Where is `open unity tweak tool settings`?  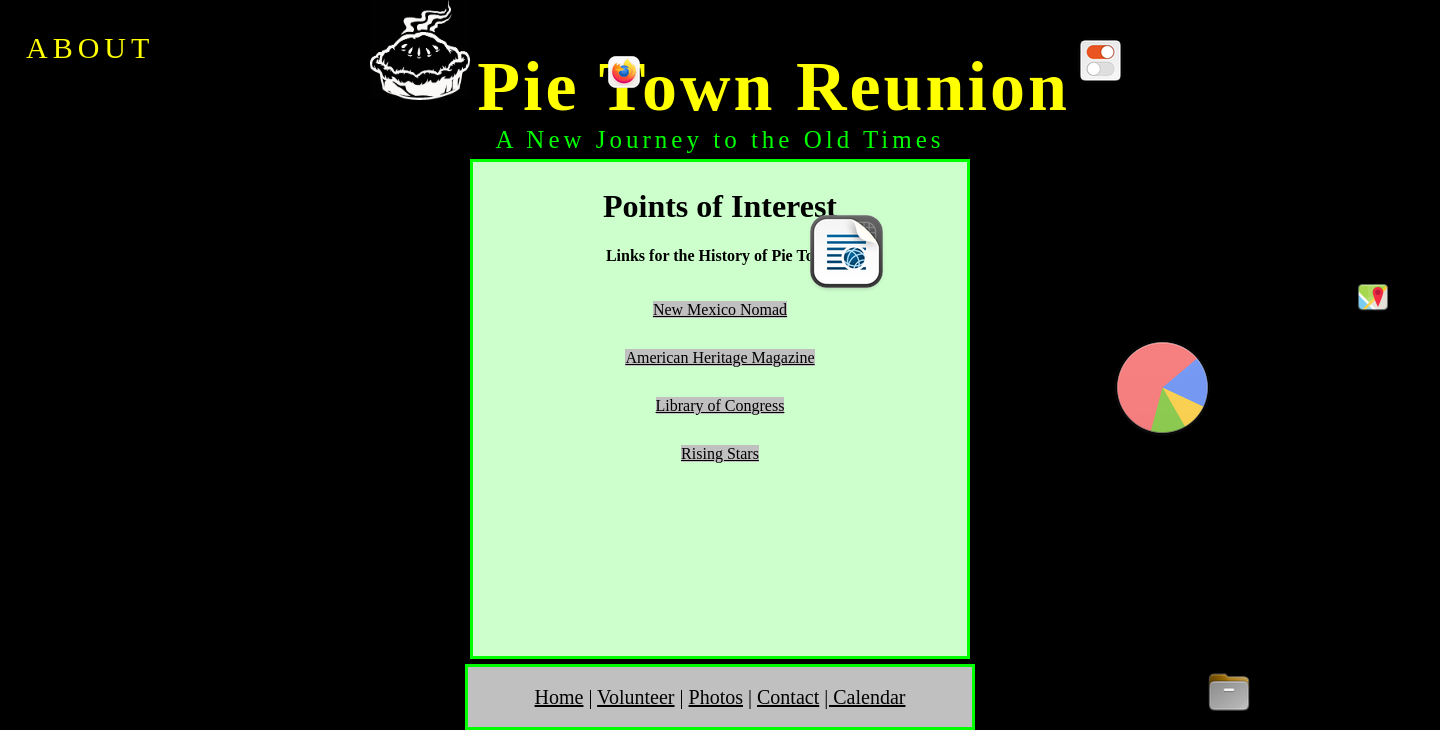 open unity tweak tool settings is located at coordinates (1100, 60).